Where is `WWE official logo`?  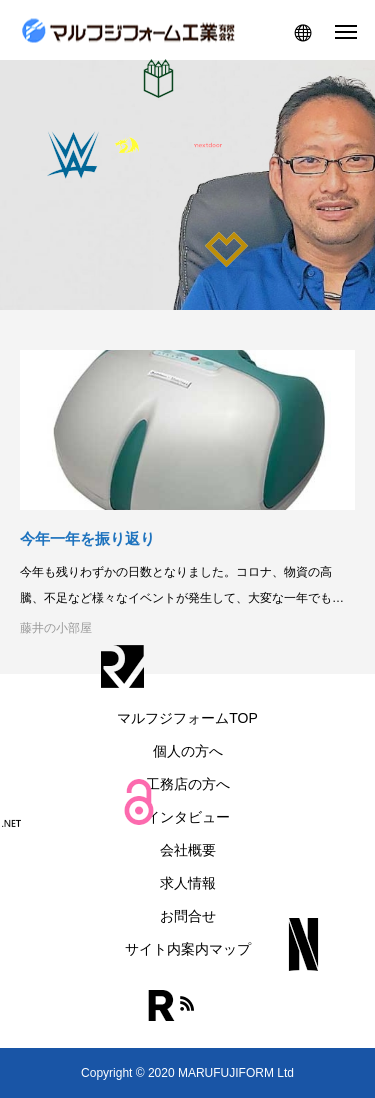
WWE official logo is located at coordinates (73, 155).